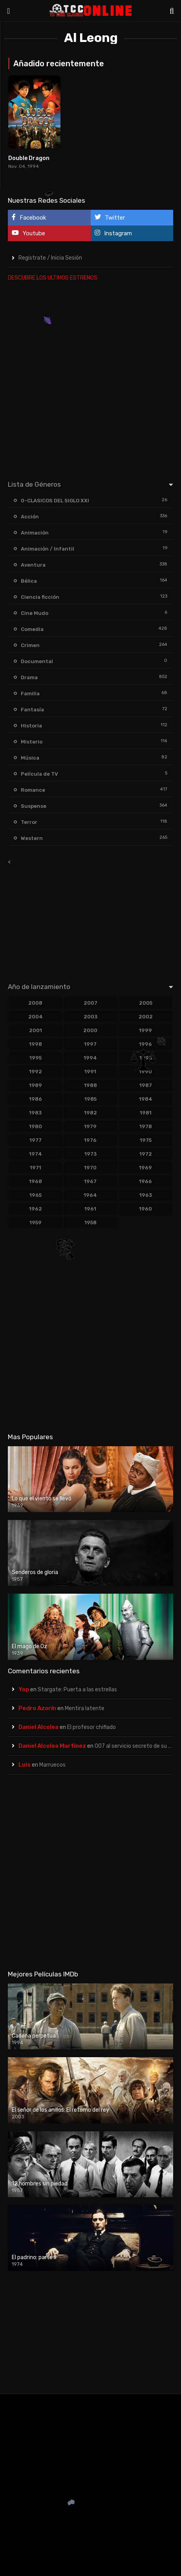 Image resolution: width=181 pixels, height=2576 pixels. Describe the element at coordinates (49, 194) in the screenshot. I see `represents metal or raw material resources in a game` at that location.